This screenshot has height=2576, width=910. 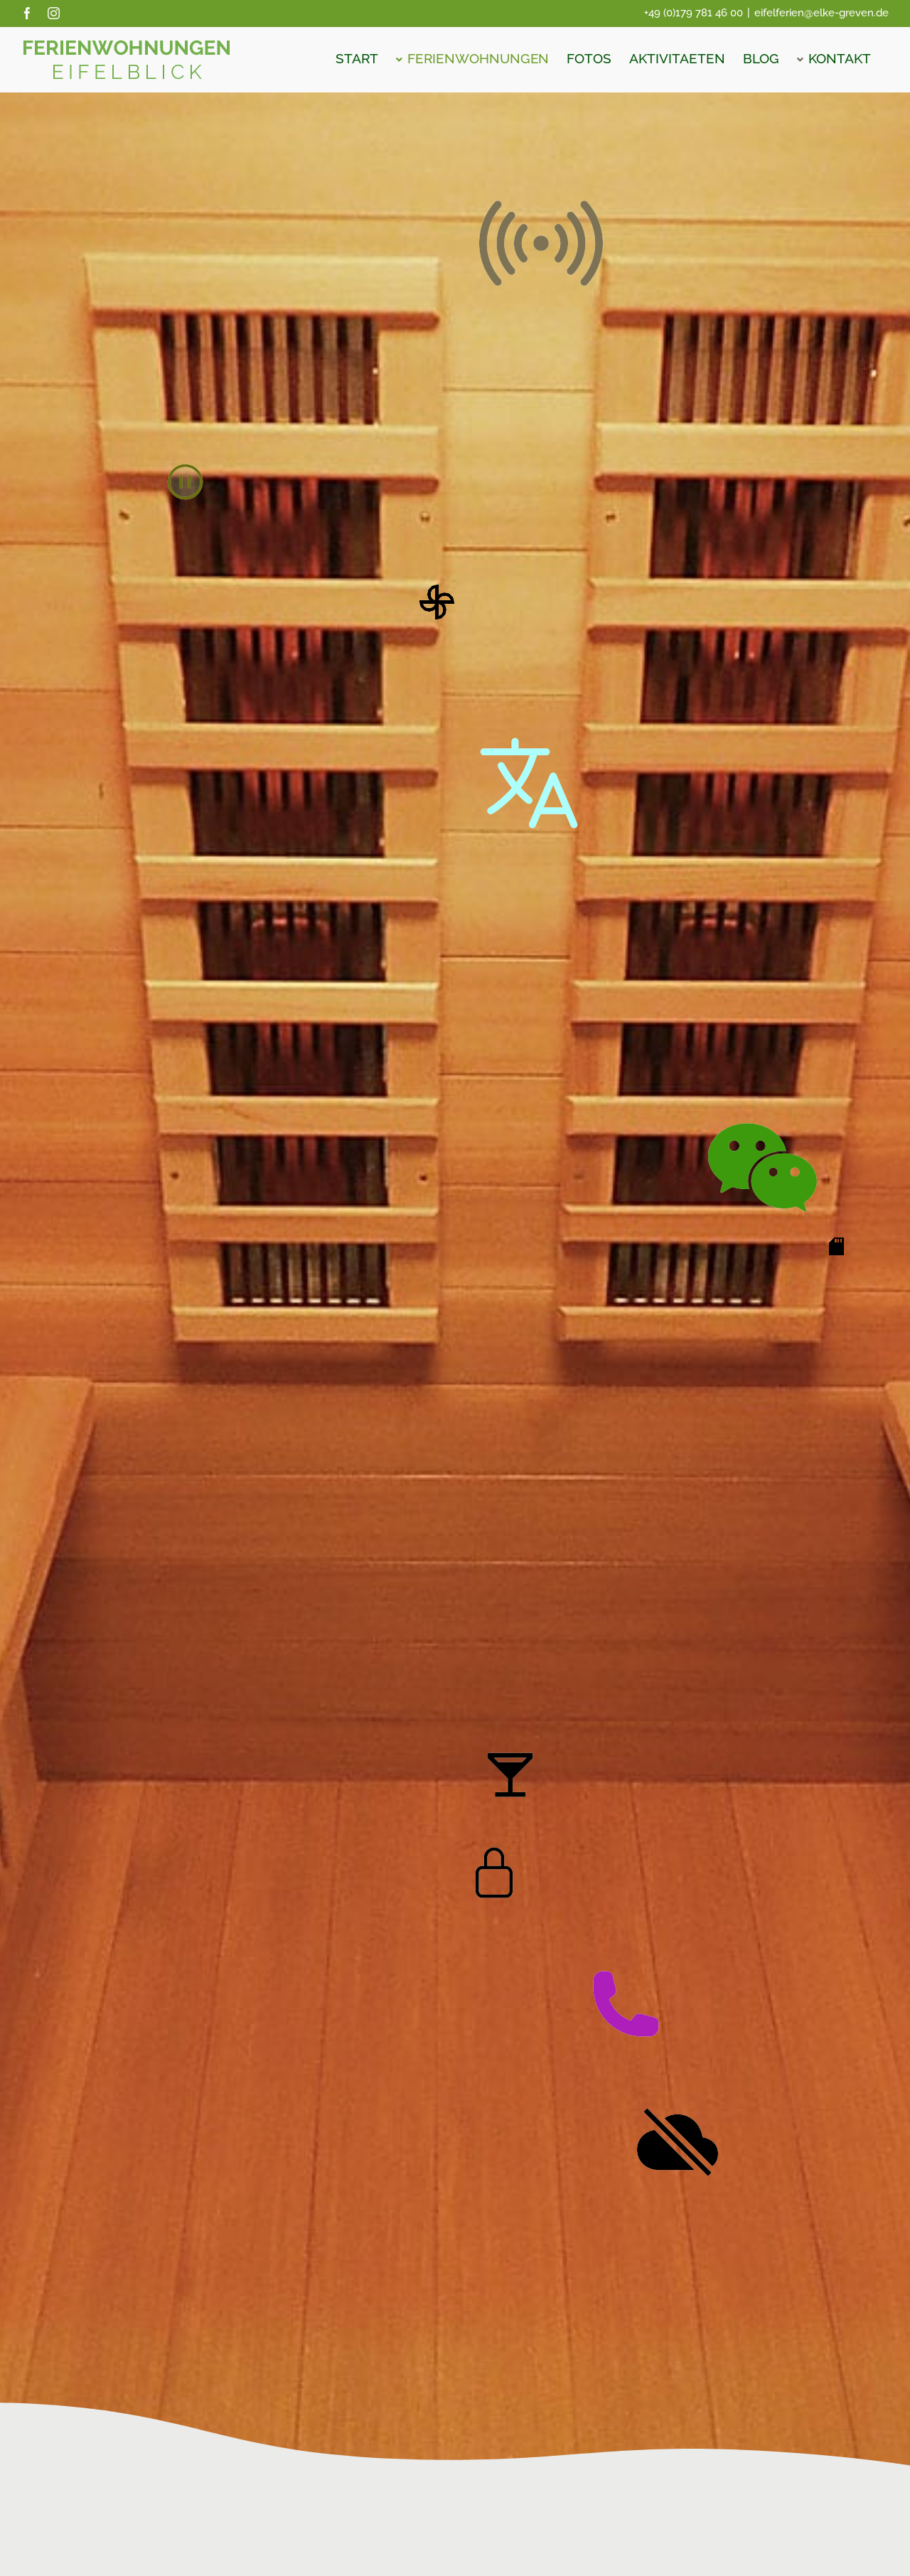 What do you see at coordinates (510, 1774) in the screenshot?
I see `browse wine or cocktail menu` at bounding box center [510, 1774].